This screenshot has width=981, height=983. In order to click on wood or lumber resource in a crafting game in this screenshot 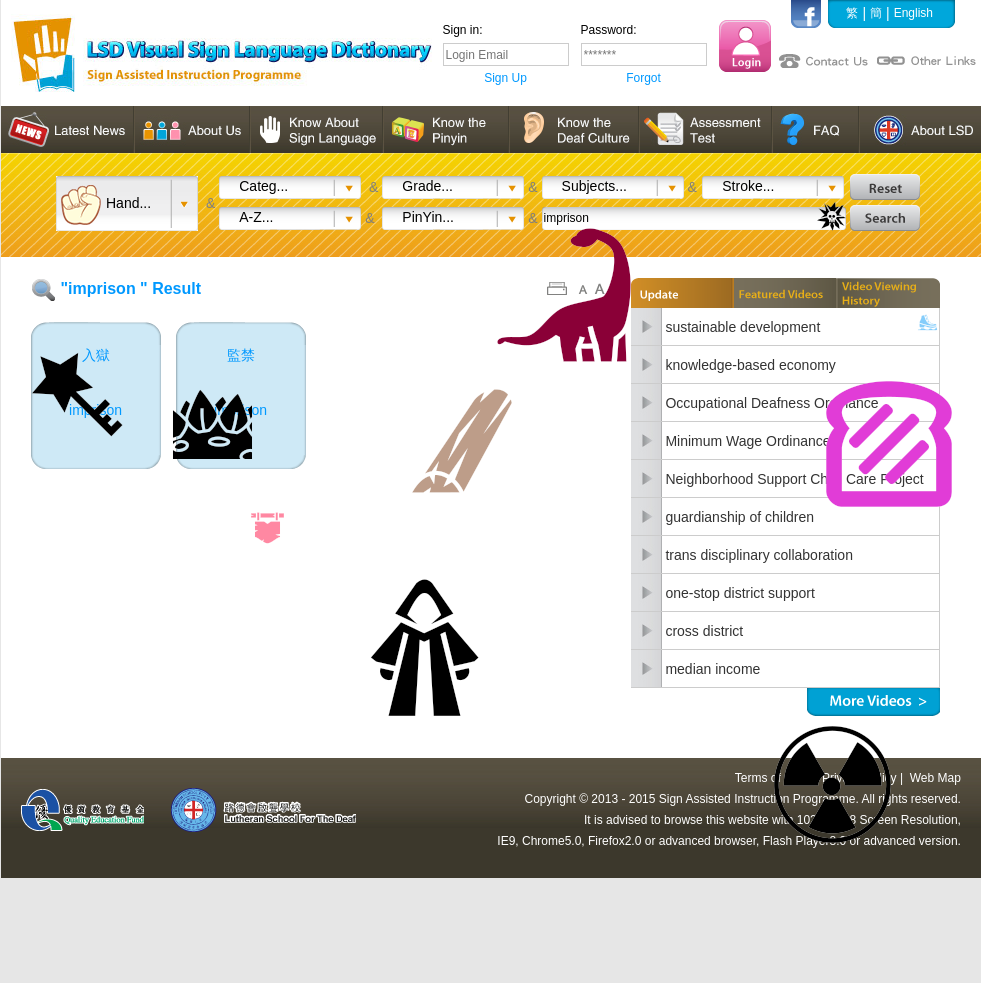, I will do `click(462, 441)`.